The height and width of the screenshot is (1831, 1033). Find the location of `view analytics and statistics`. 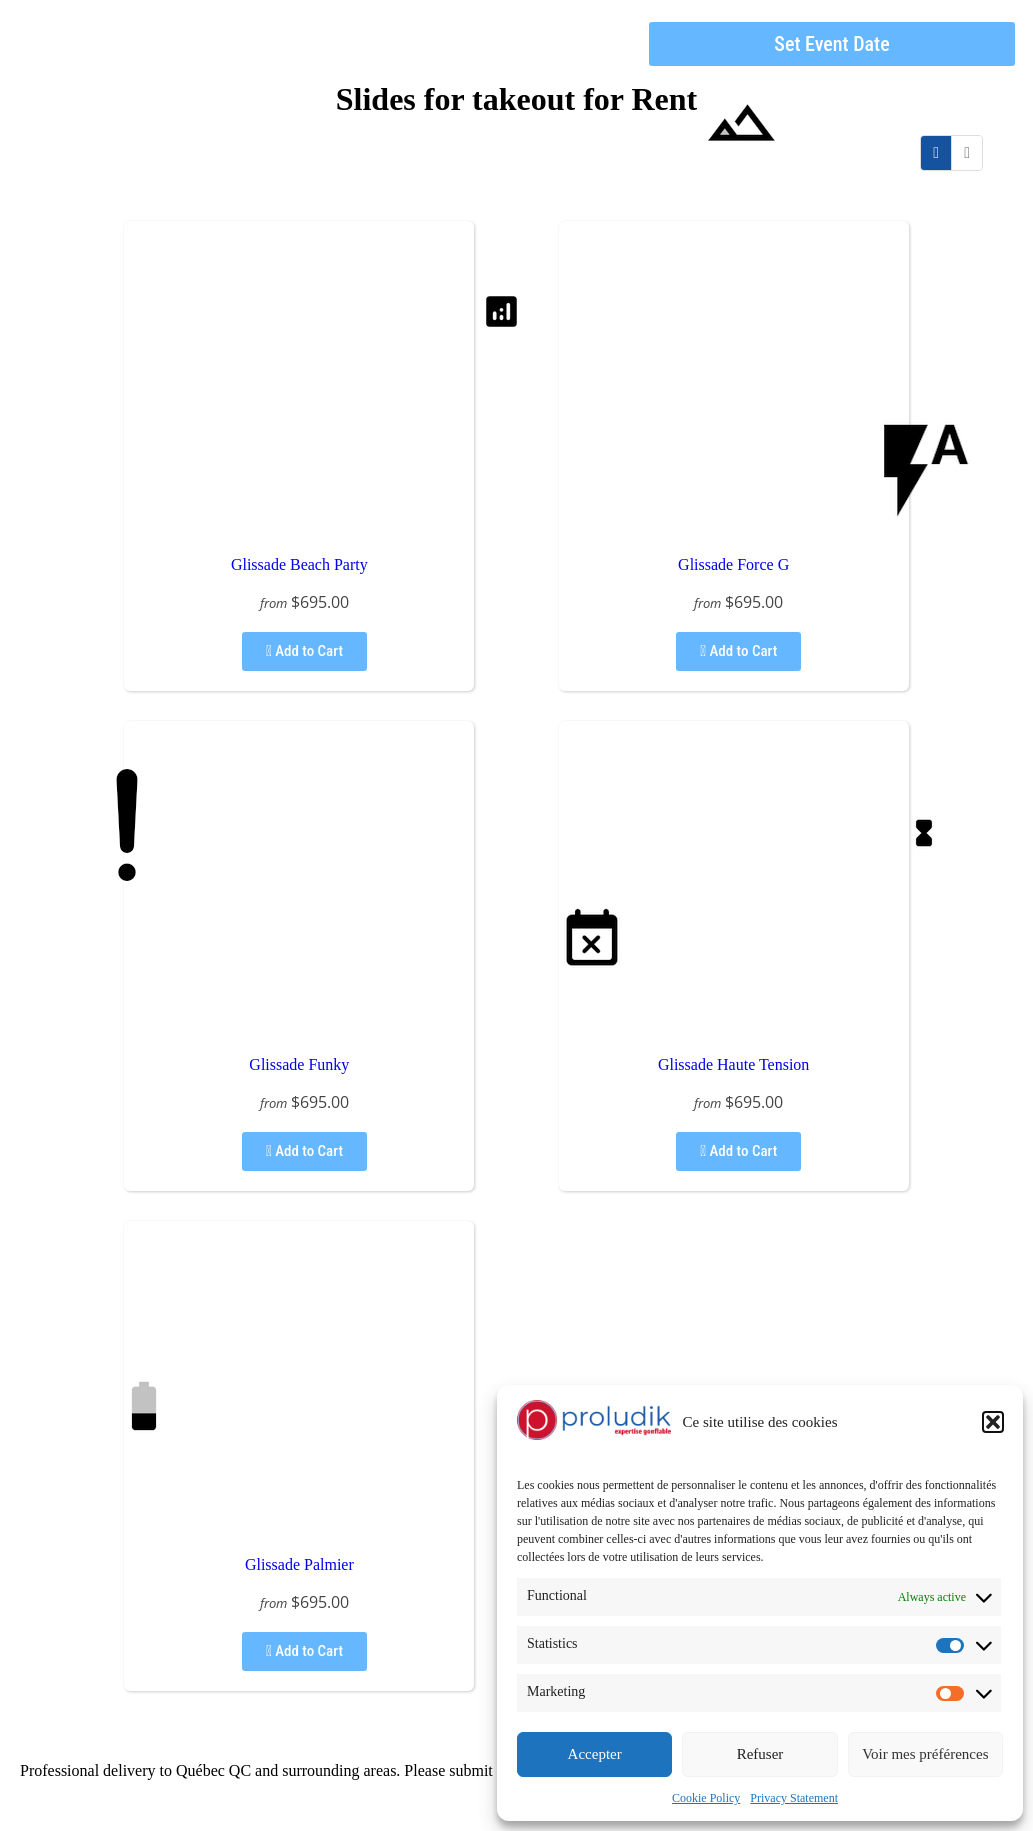

view analytics and statistics is located at coordinates (501, 311).